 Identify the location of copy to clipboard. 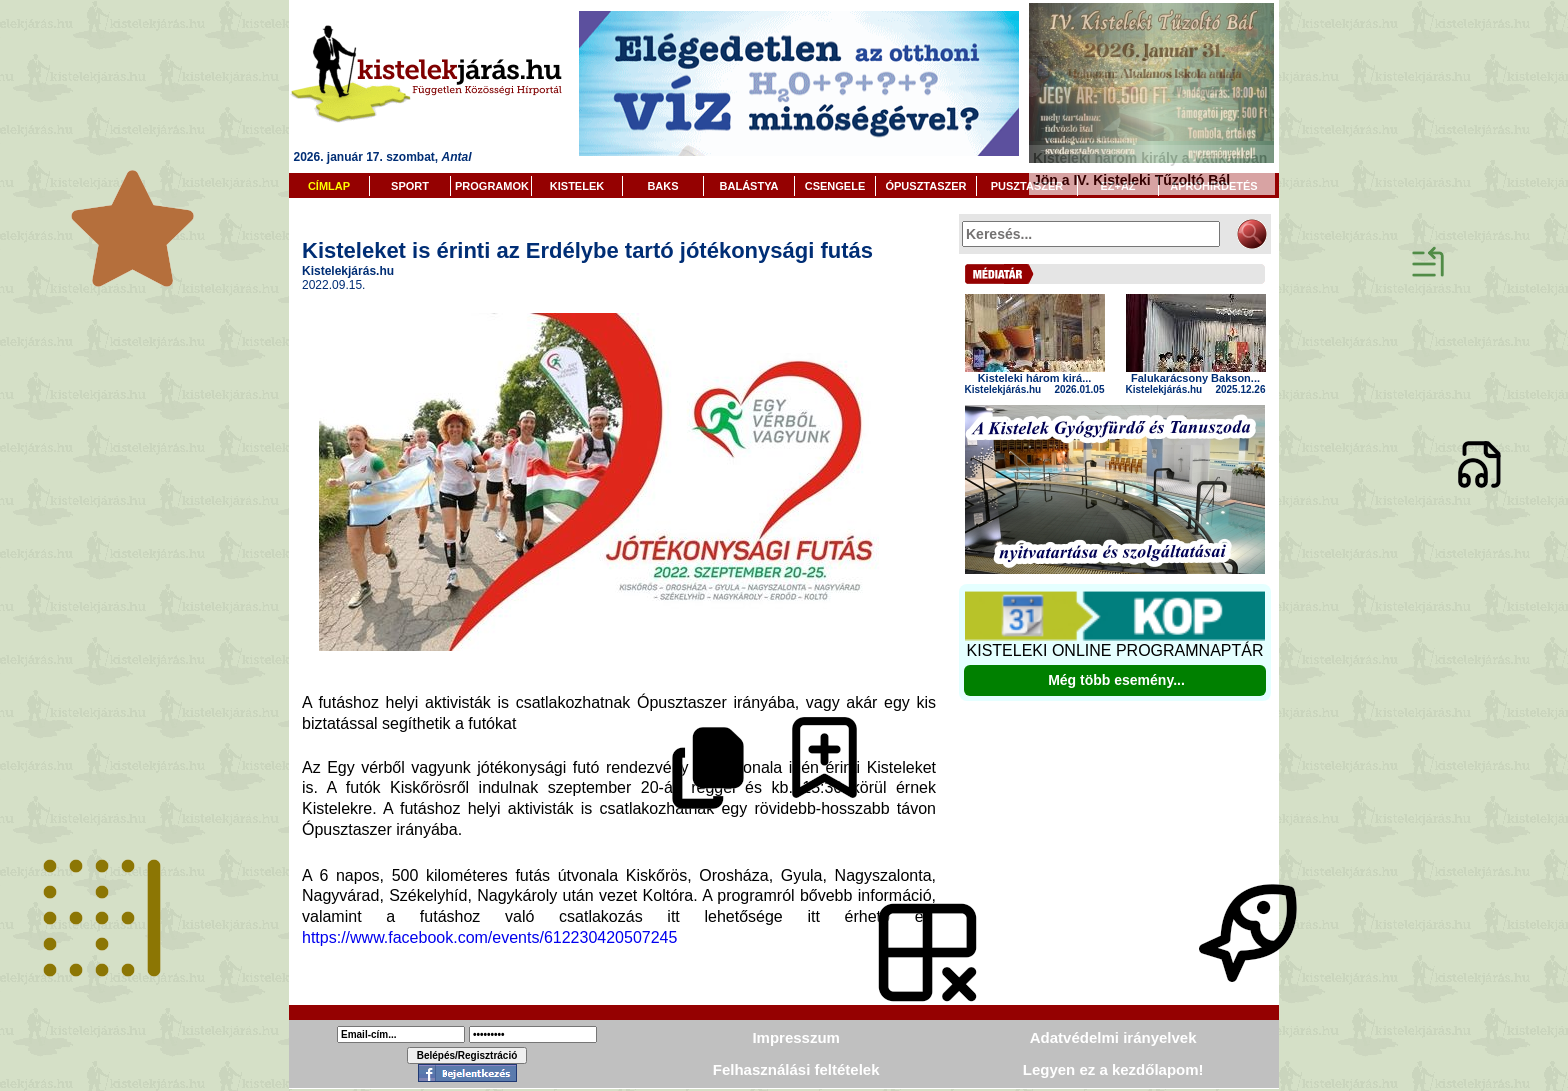
(708, 768).